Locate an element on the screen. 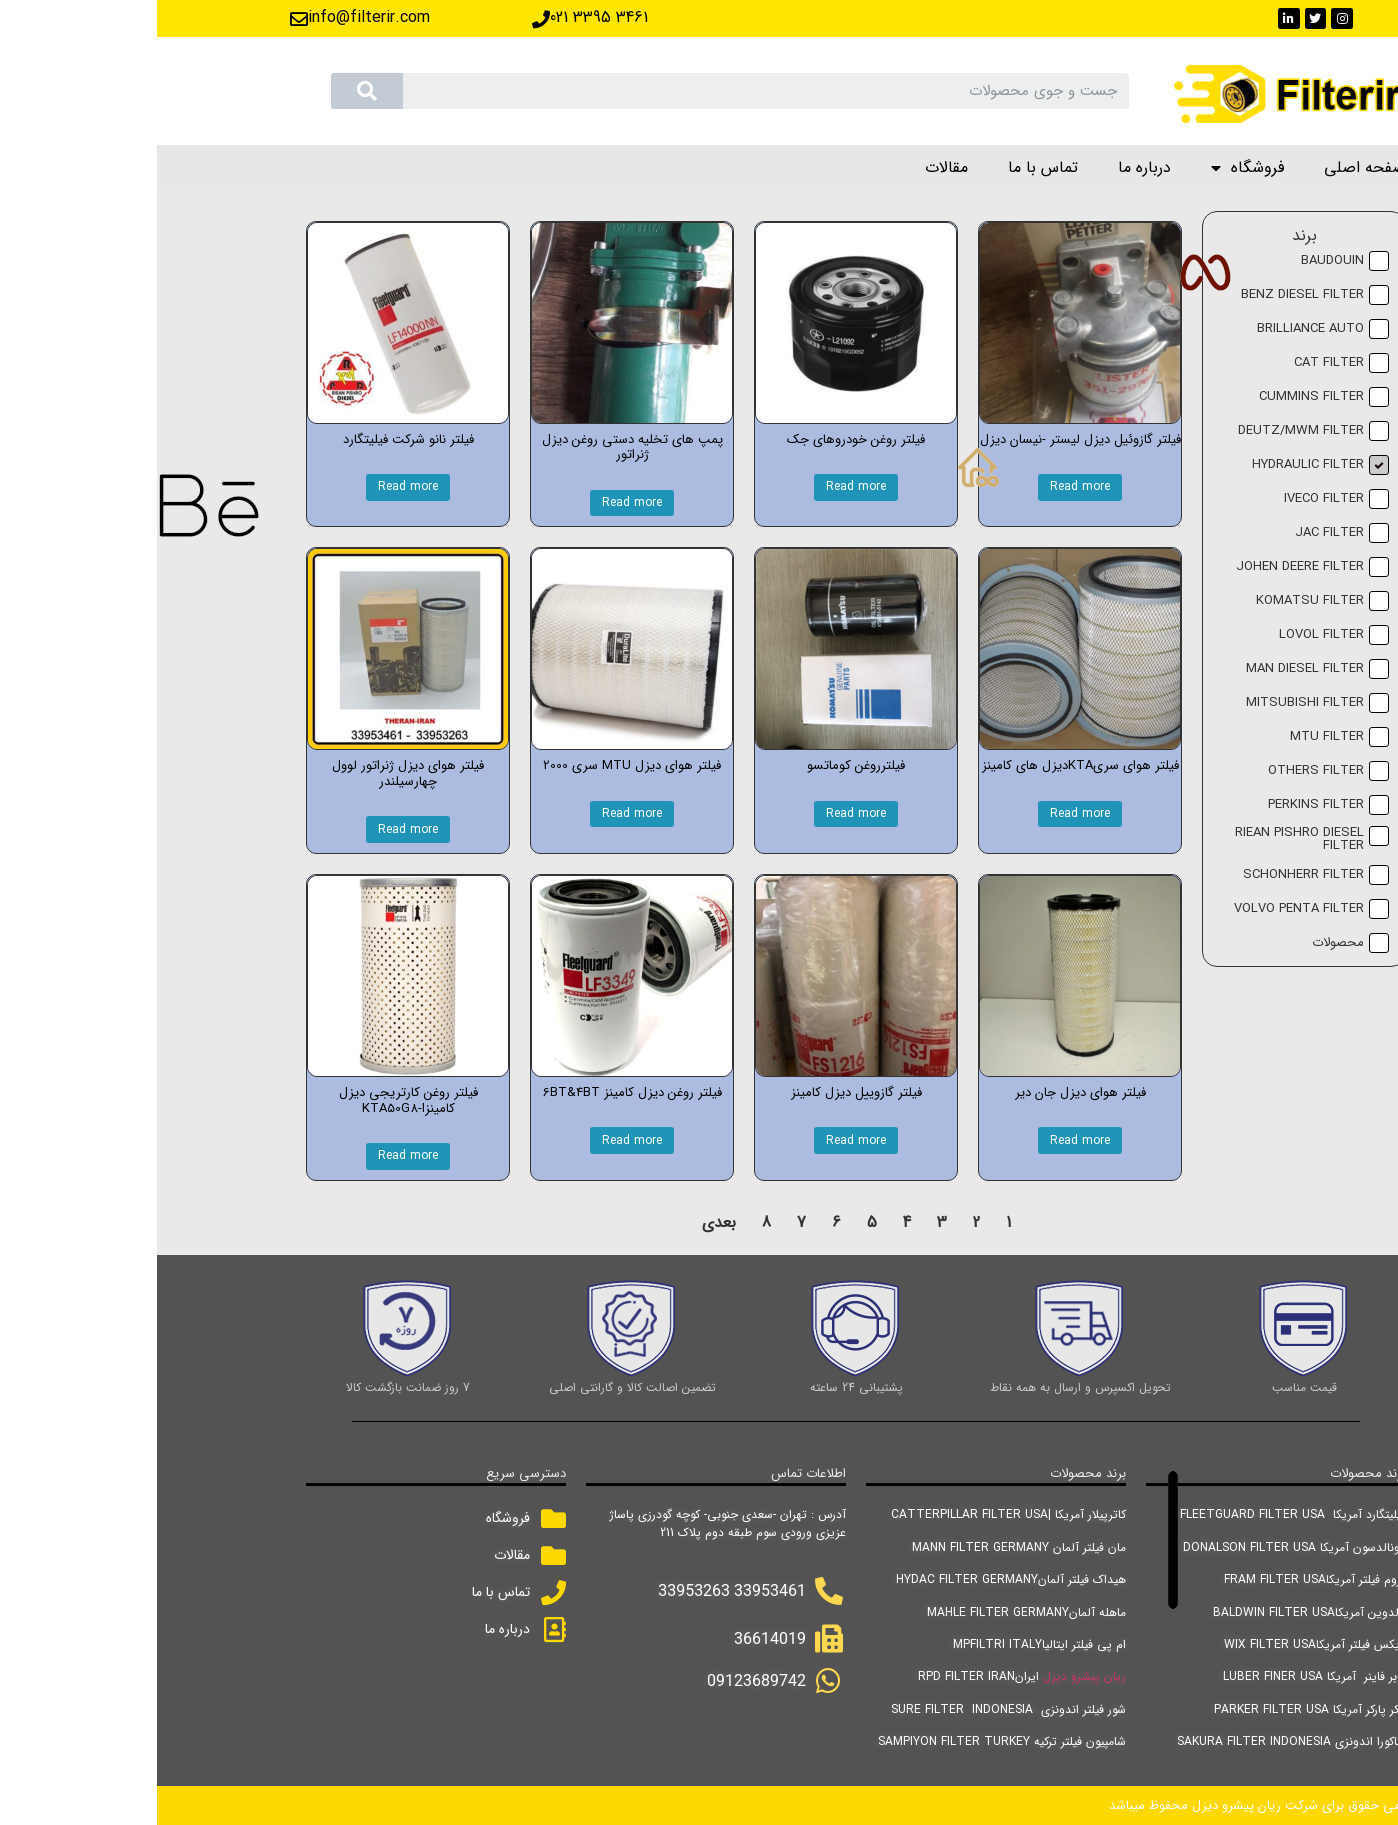  access smart home automation settings is located at coordinates (977, 467).